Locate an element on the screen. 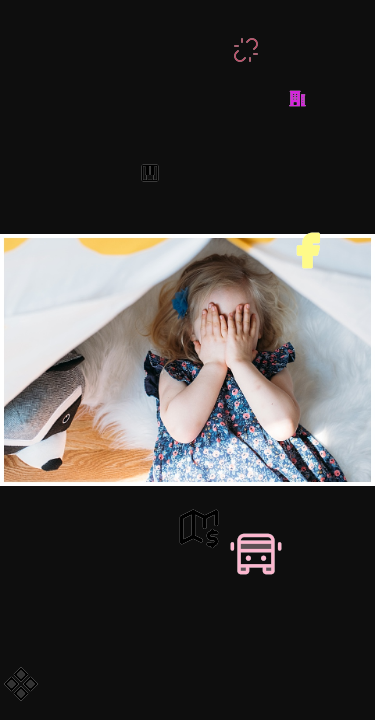 The height and width of the screenshot is (720, 375). unlink or disconnect a connection is located at coordinates (246, 50).